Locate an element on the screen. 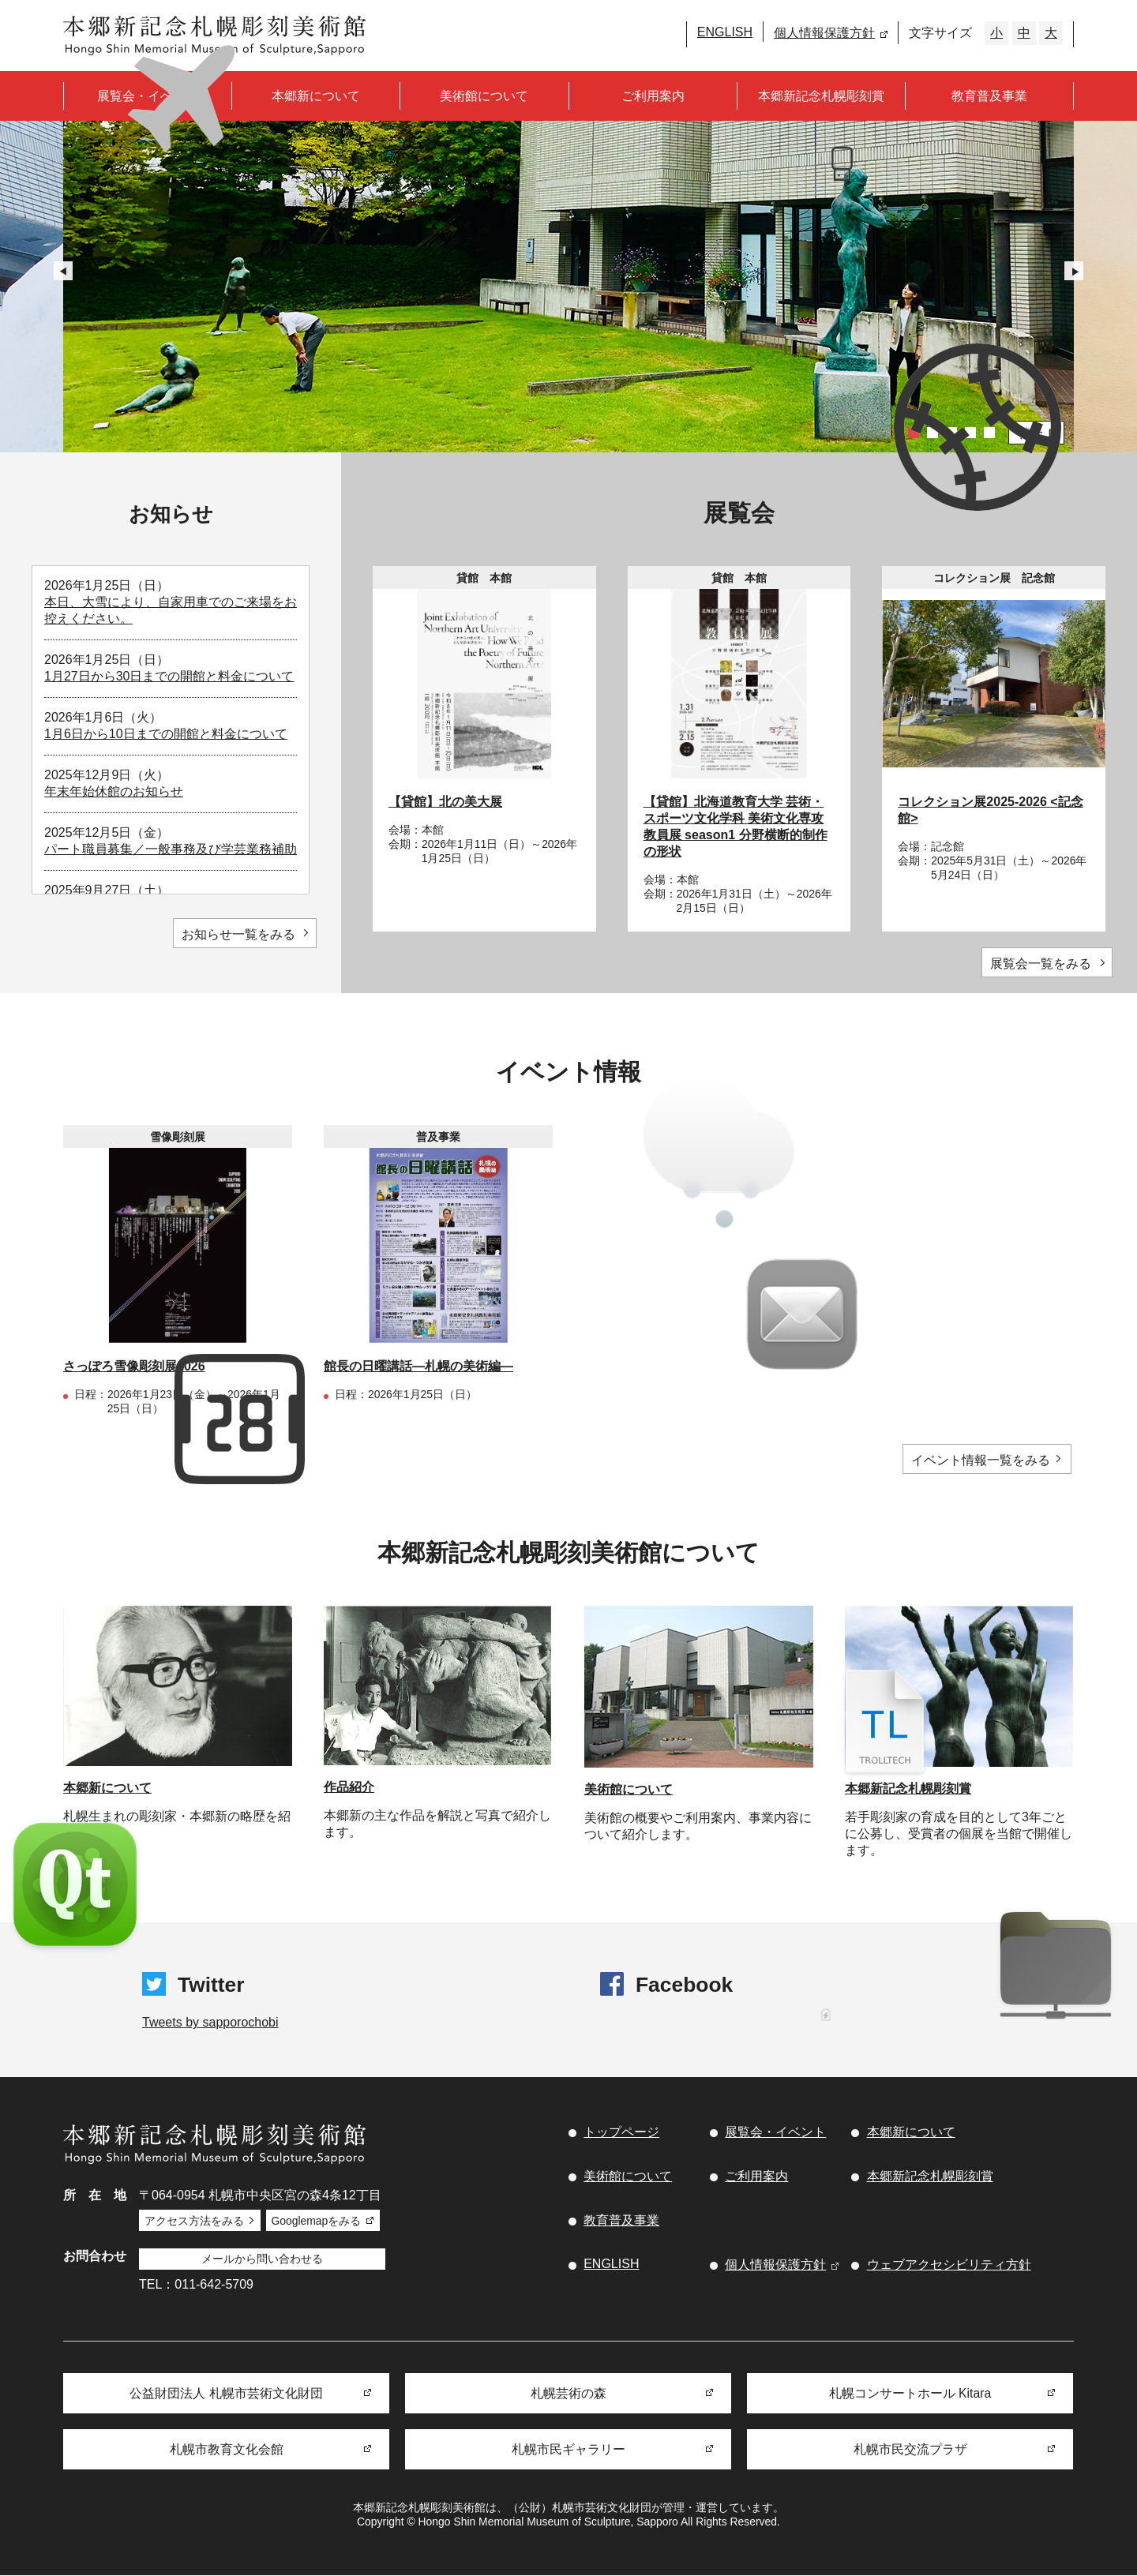 This screenshot has height=2576, width=1137. eject or safely remove USB drive is located at coordinates (842, 163).